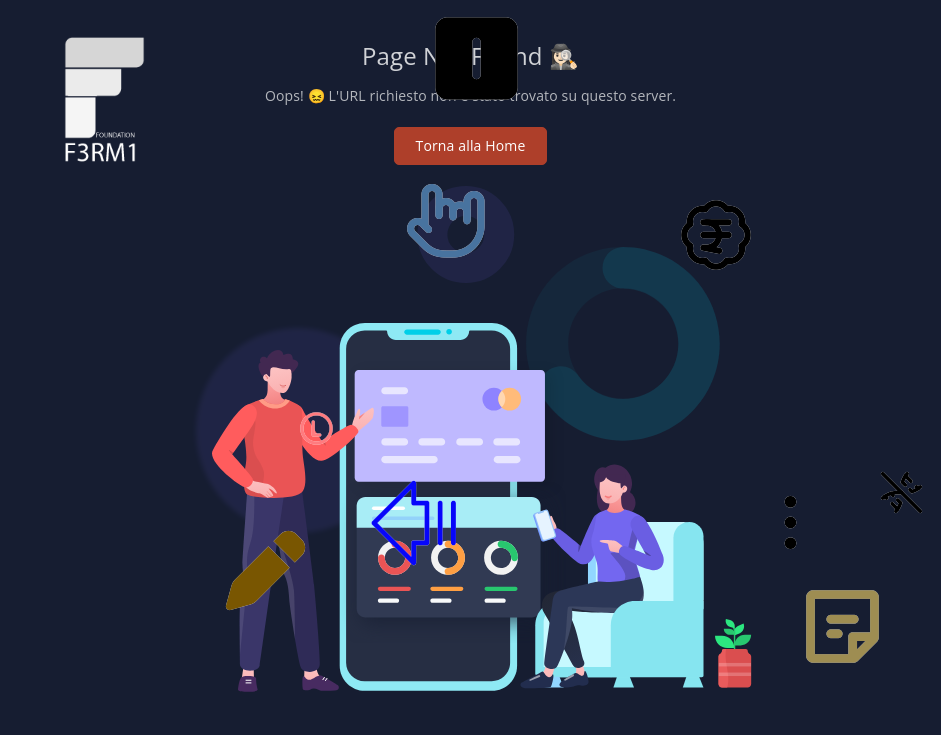 This screenshot has width=941, height=735. What do you see at coordinates (790, 522) in the screenshot?
I see `open more options menu` at bounding box center [790, 522].